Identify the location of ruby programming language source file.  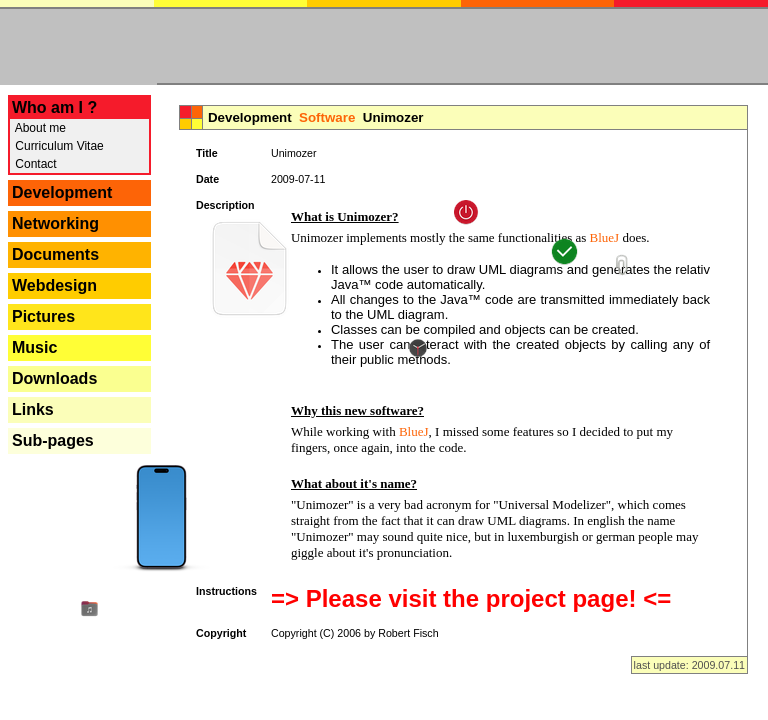
(249, 268).